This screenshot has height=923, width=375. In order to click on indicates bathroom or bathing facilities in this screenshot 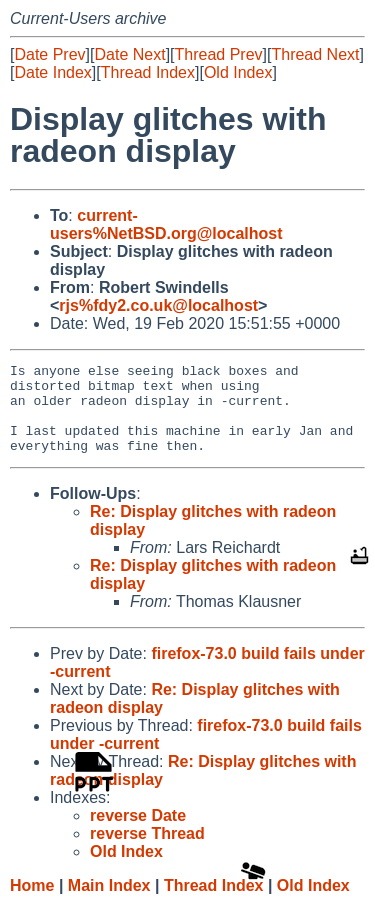, I will do `click(359, 555)`.